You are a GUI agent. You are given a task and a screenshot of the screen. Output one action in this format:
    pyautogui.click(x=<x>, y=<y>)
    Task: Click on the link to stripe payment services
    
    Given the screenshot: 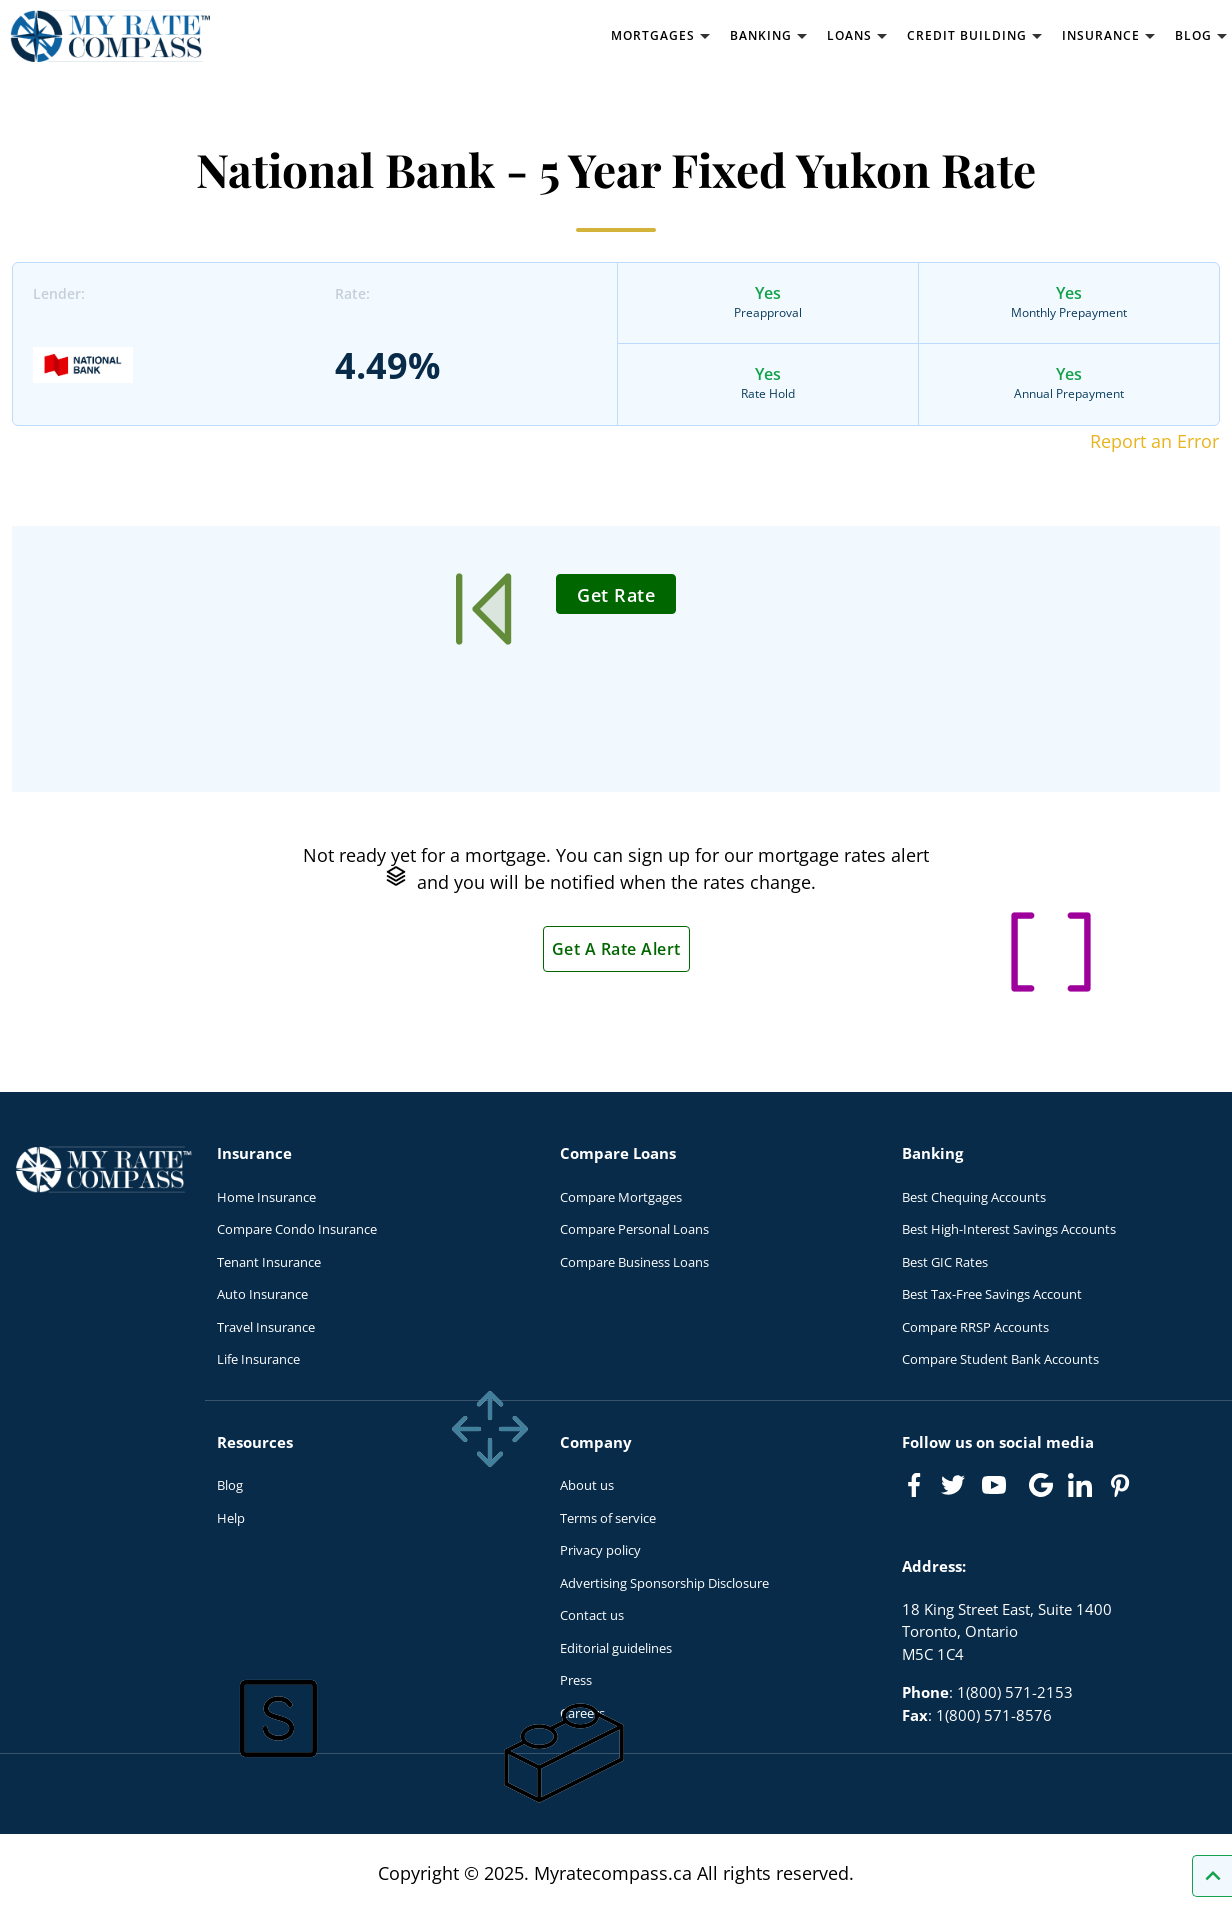 What is the action you would take?
    pyautogui.click(x=278, y=1718)
    